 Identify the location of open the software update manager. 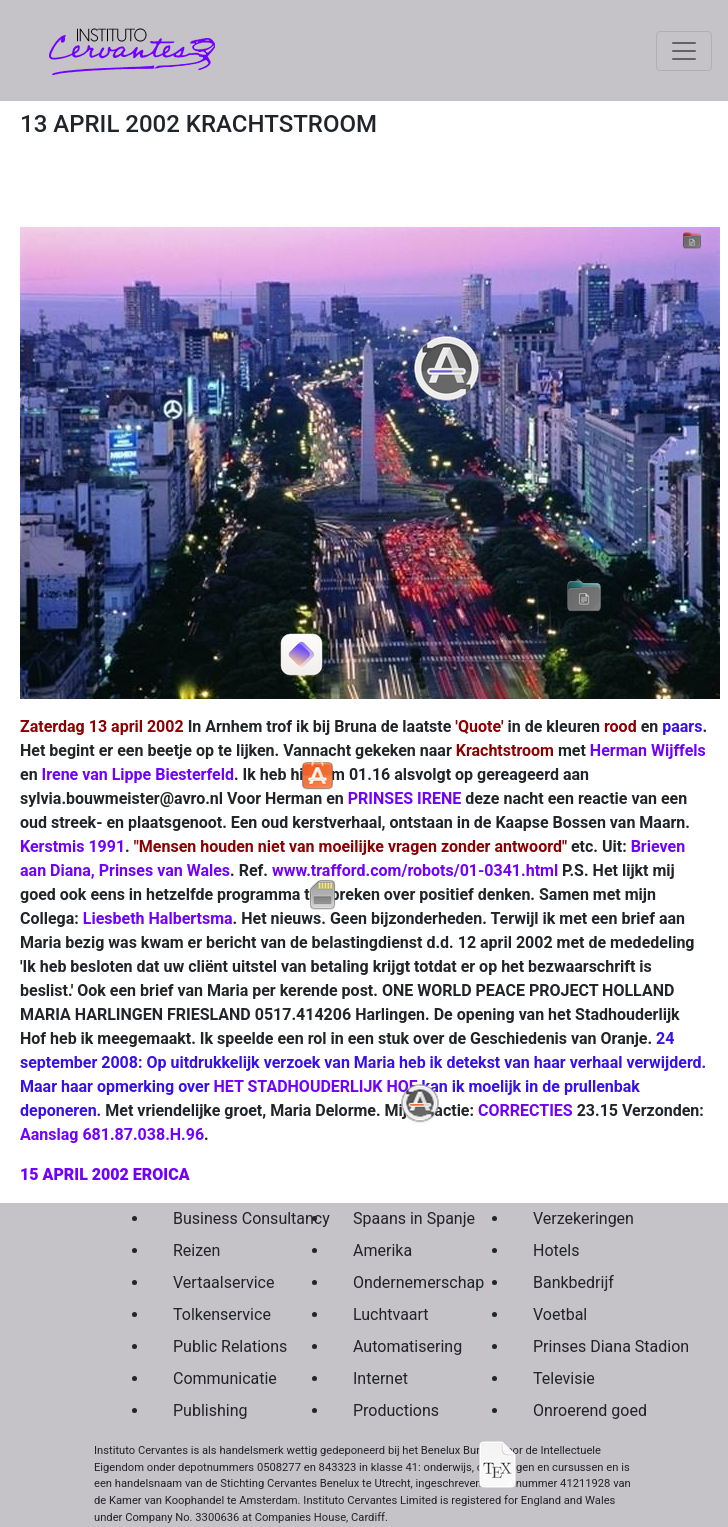
(420, 1103).